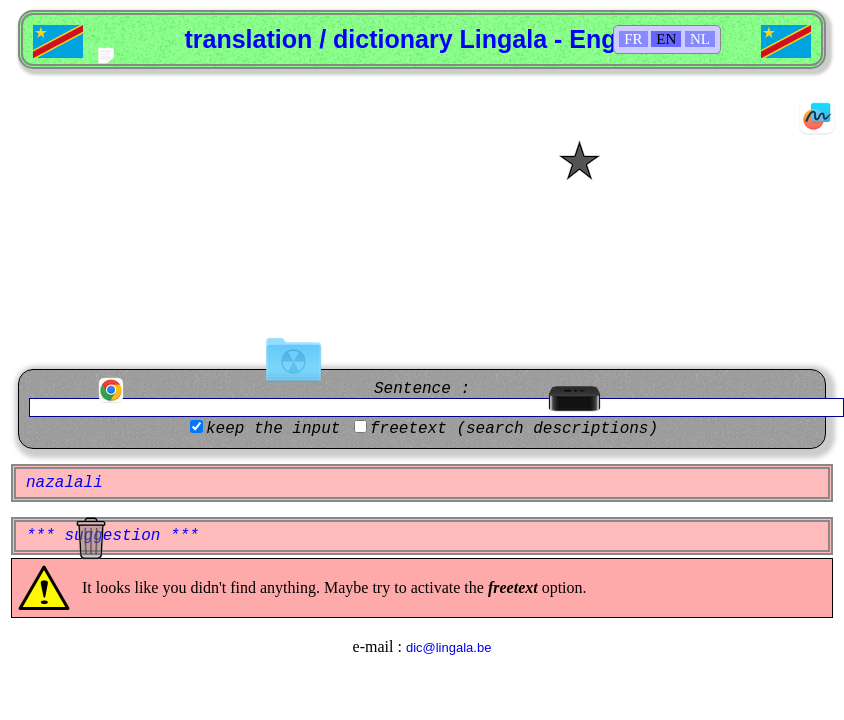 The image size is (844, 720). What do you see at coordinates (111, 390) in the screenshot?
I see `open Google Chrome browser` at bounding box center [111, 390].